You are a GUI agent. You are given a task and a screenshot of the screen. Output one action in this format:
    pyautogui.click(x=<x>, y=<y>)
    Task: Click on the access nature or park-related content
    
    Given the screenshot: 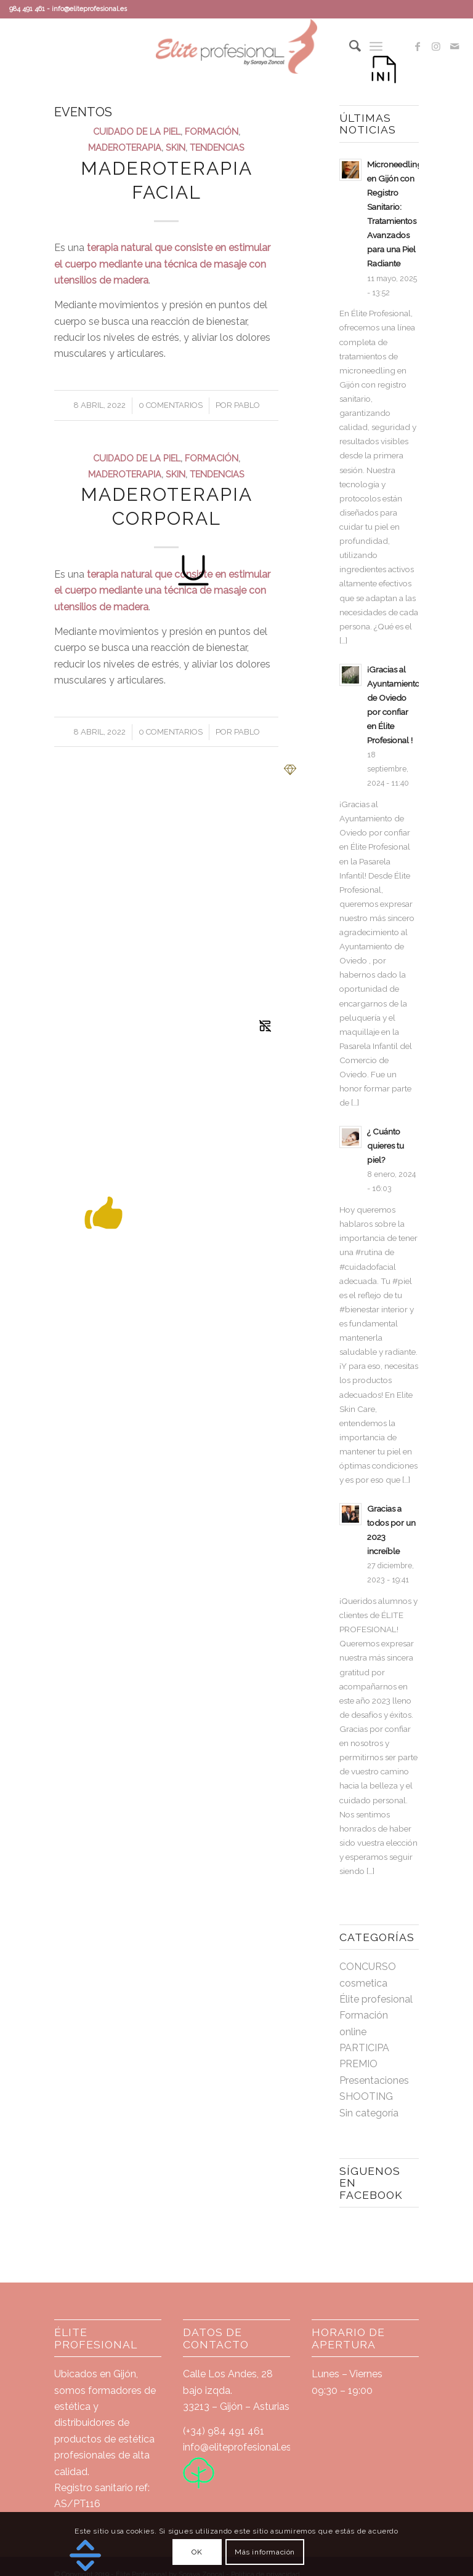 What is the action you would take?
    pyautogui.click(x=198, y=2473)
    